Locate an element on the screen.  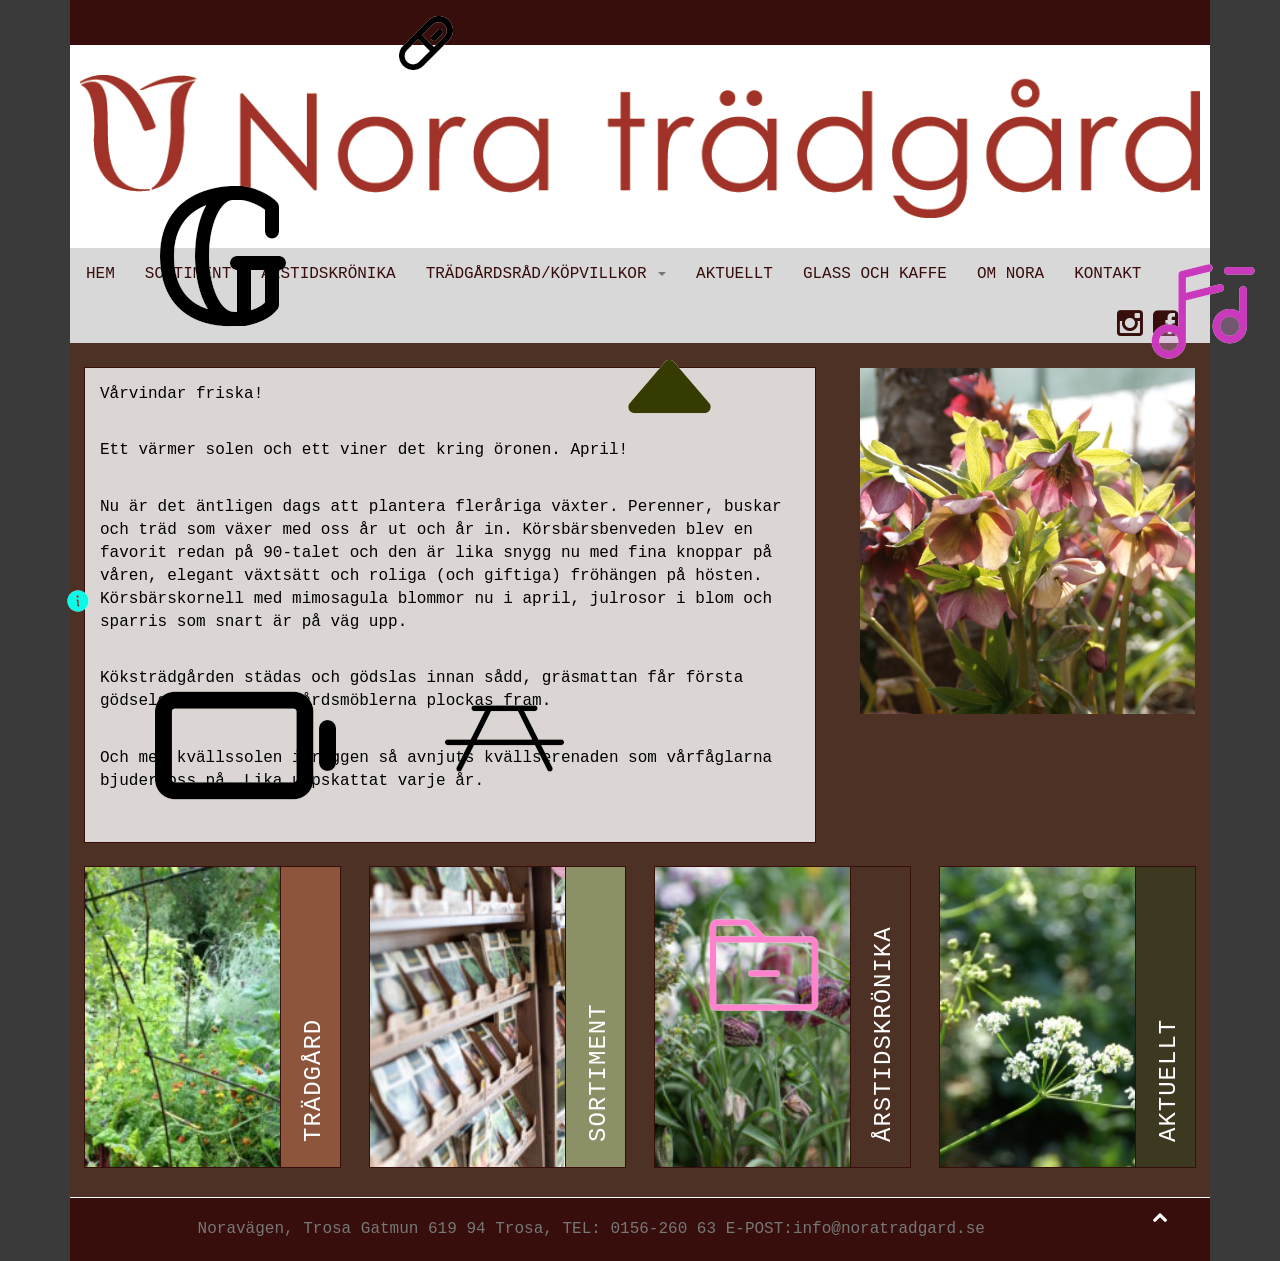
link to The Guardian news website is located at coordinates (223, 256).